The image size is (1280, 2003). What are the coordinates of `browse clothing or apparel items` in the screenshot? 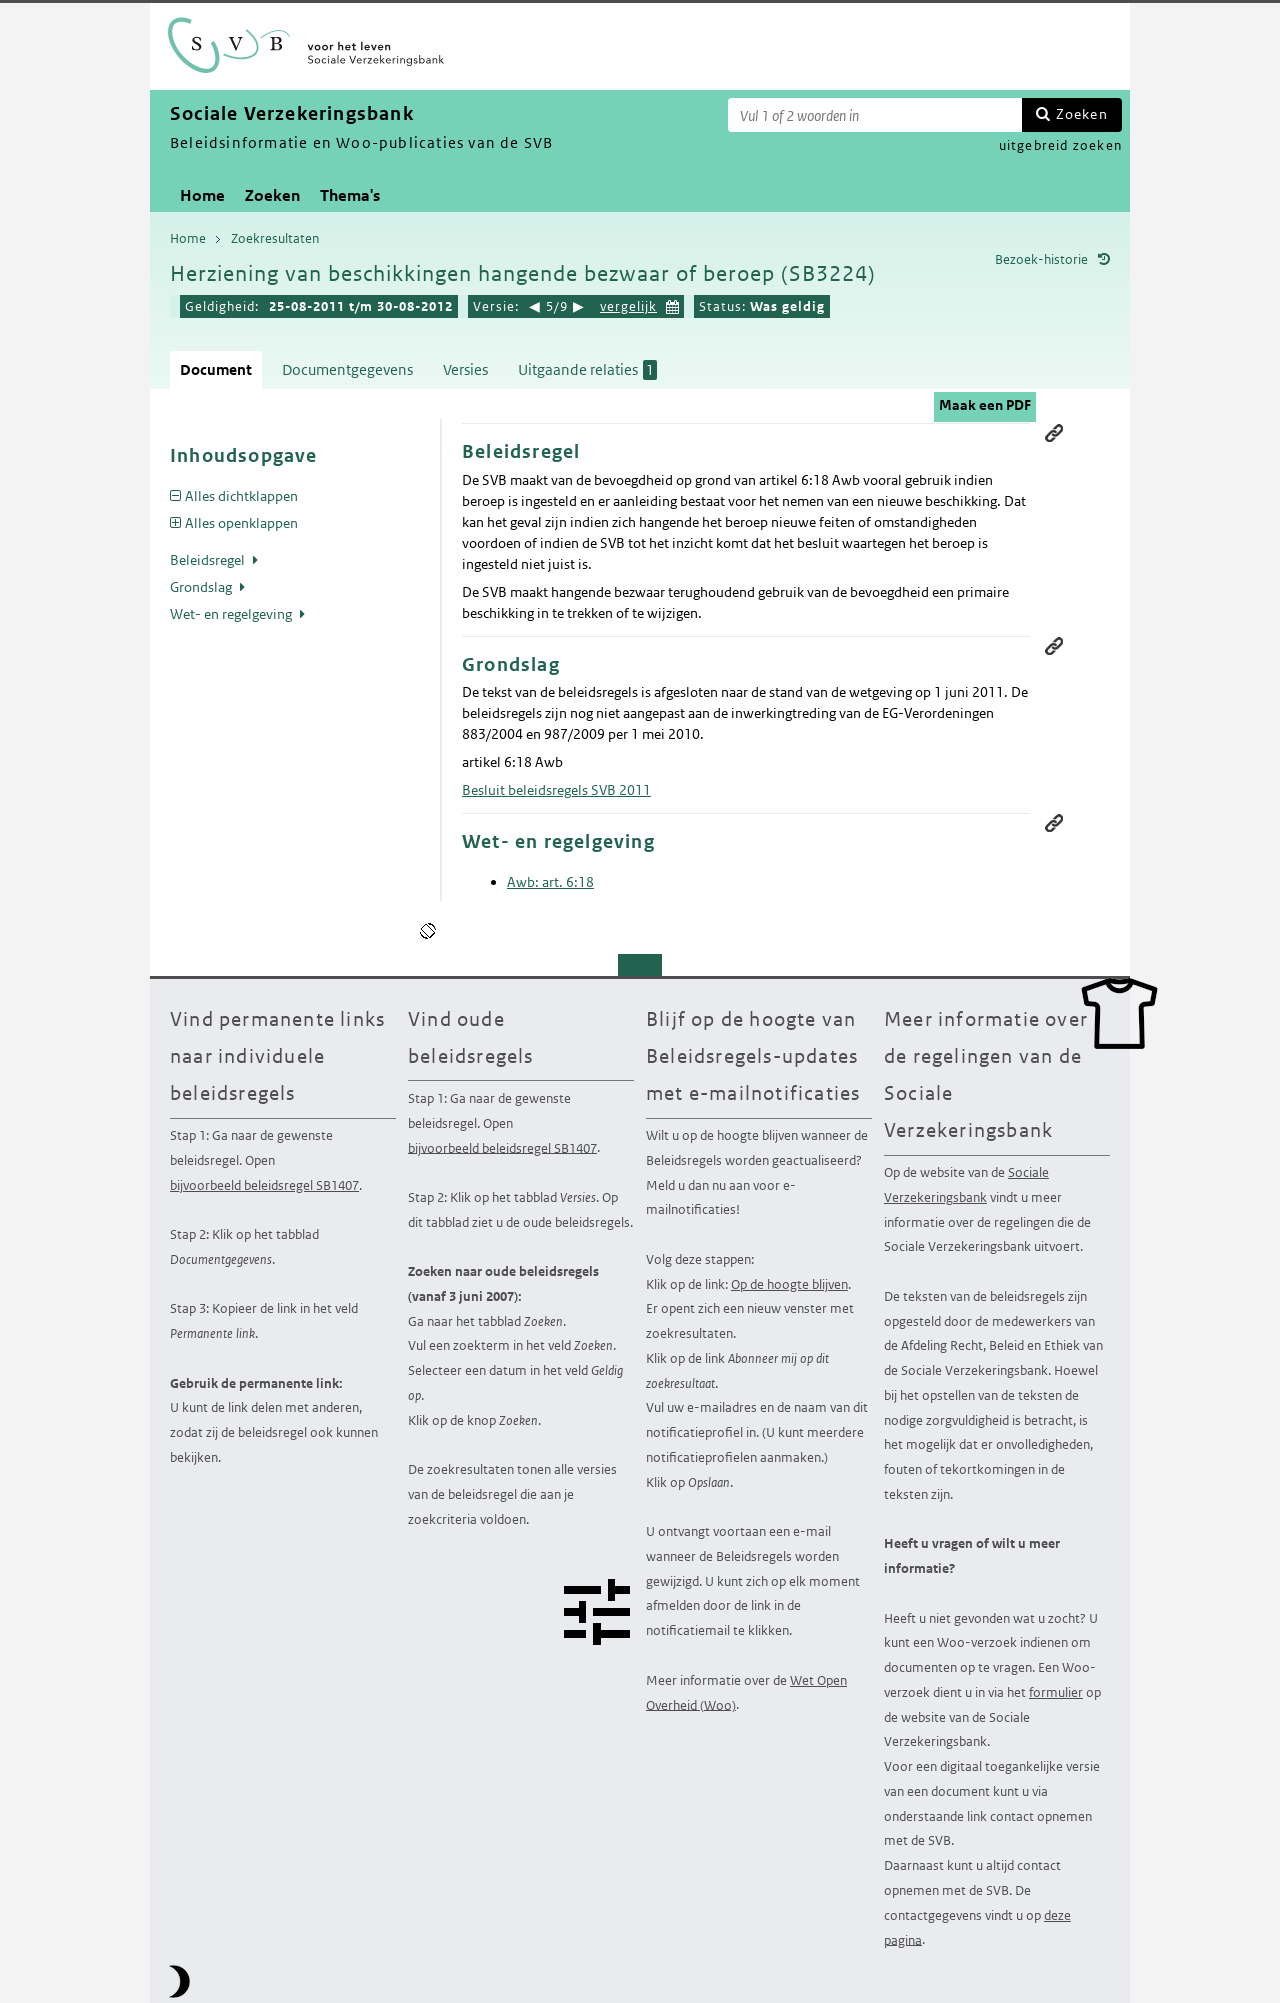 It's located at (1119, 1013).